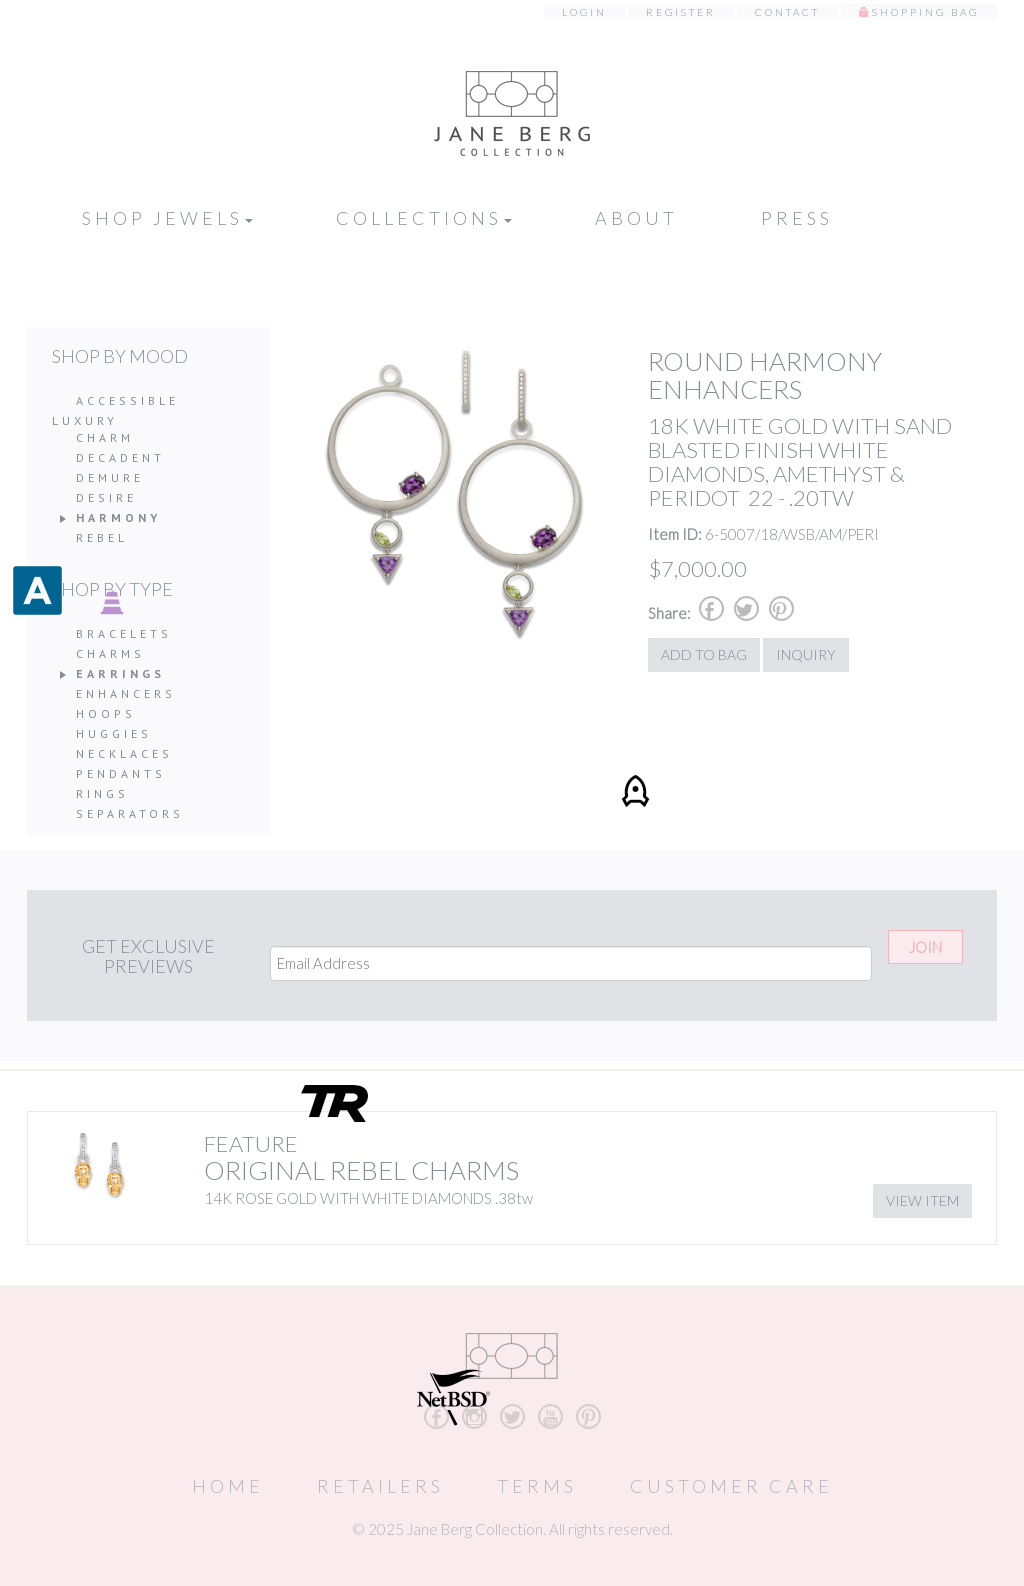  I want to click on launch or deploy an application, so click(635, 790).